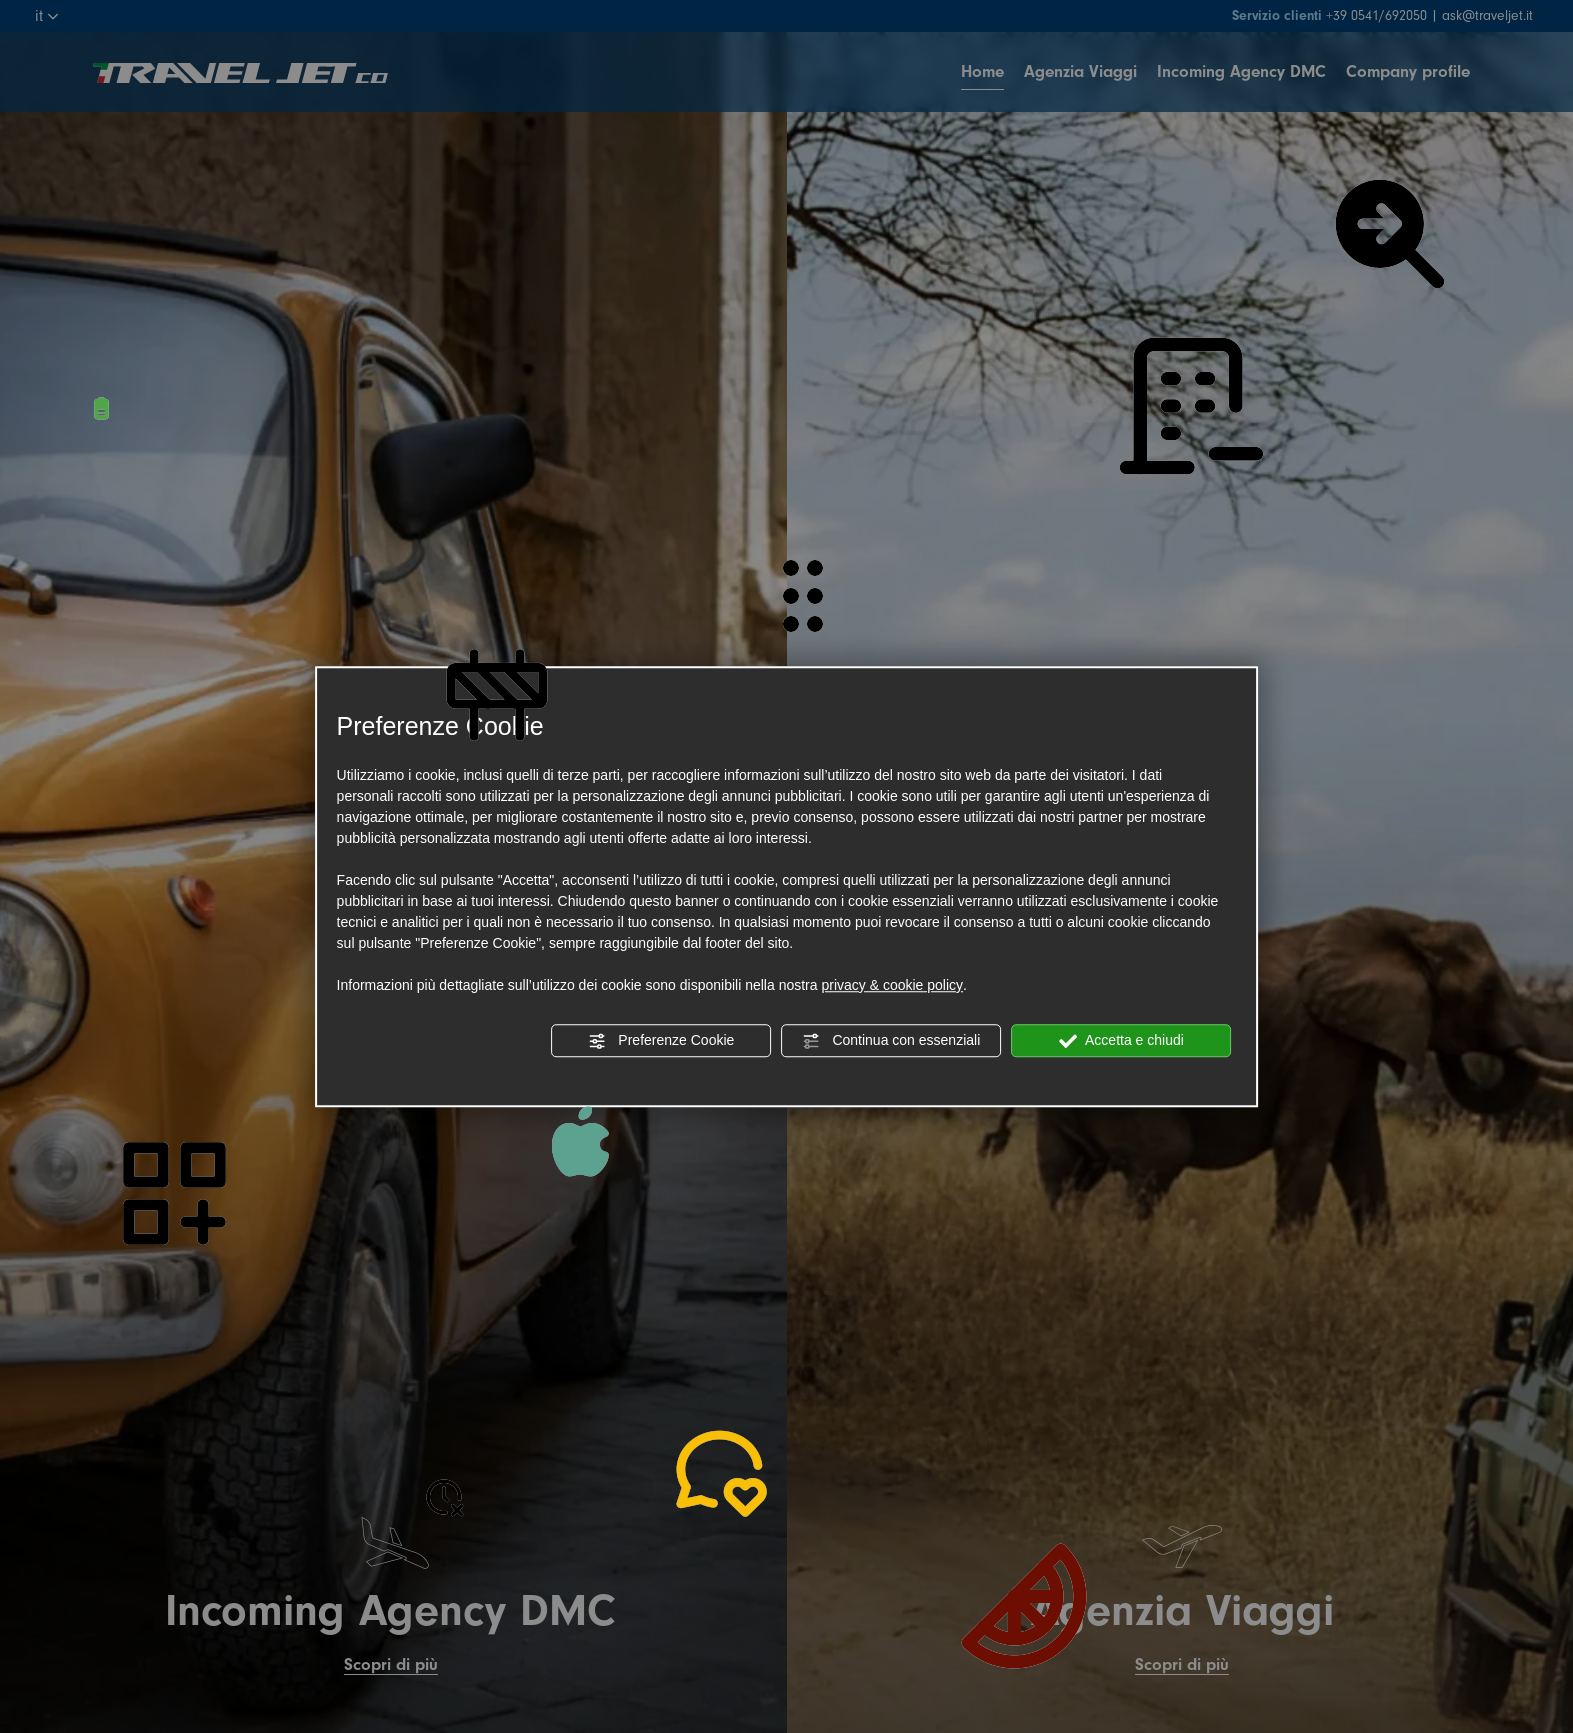 This screenshot has width=1573, height=1733. Describe the element at coordinates (719, 1469) in the screenshot. I see `view liked or favorited messages` at that location.